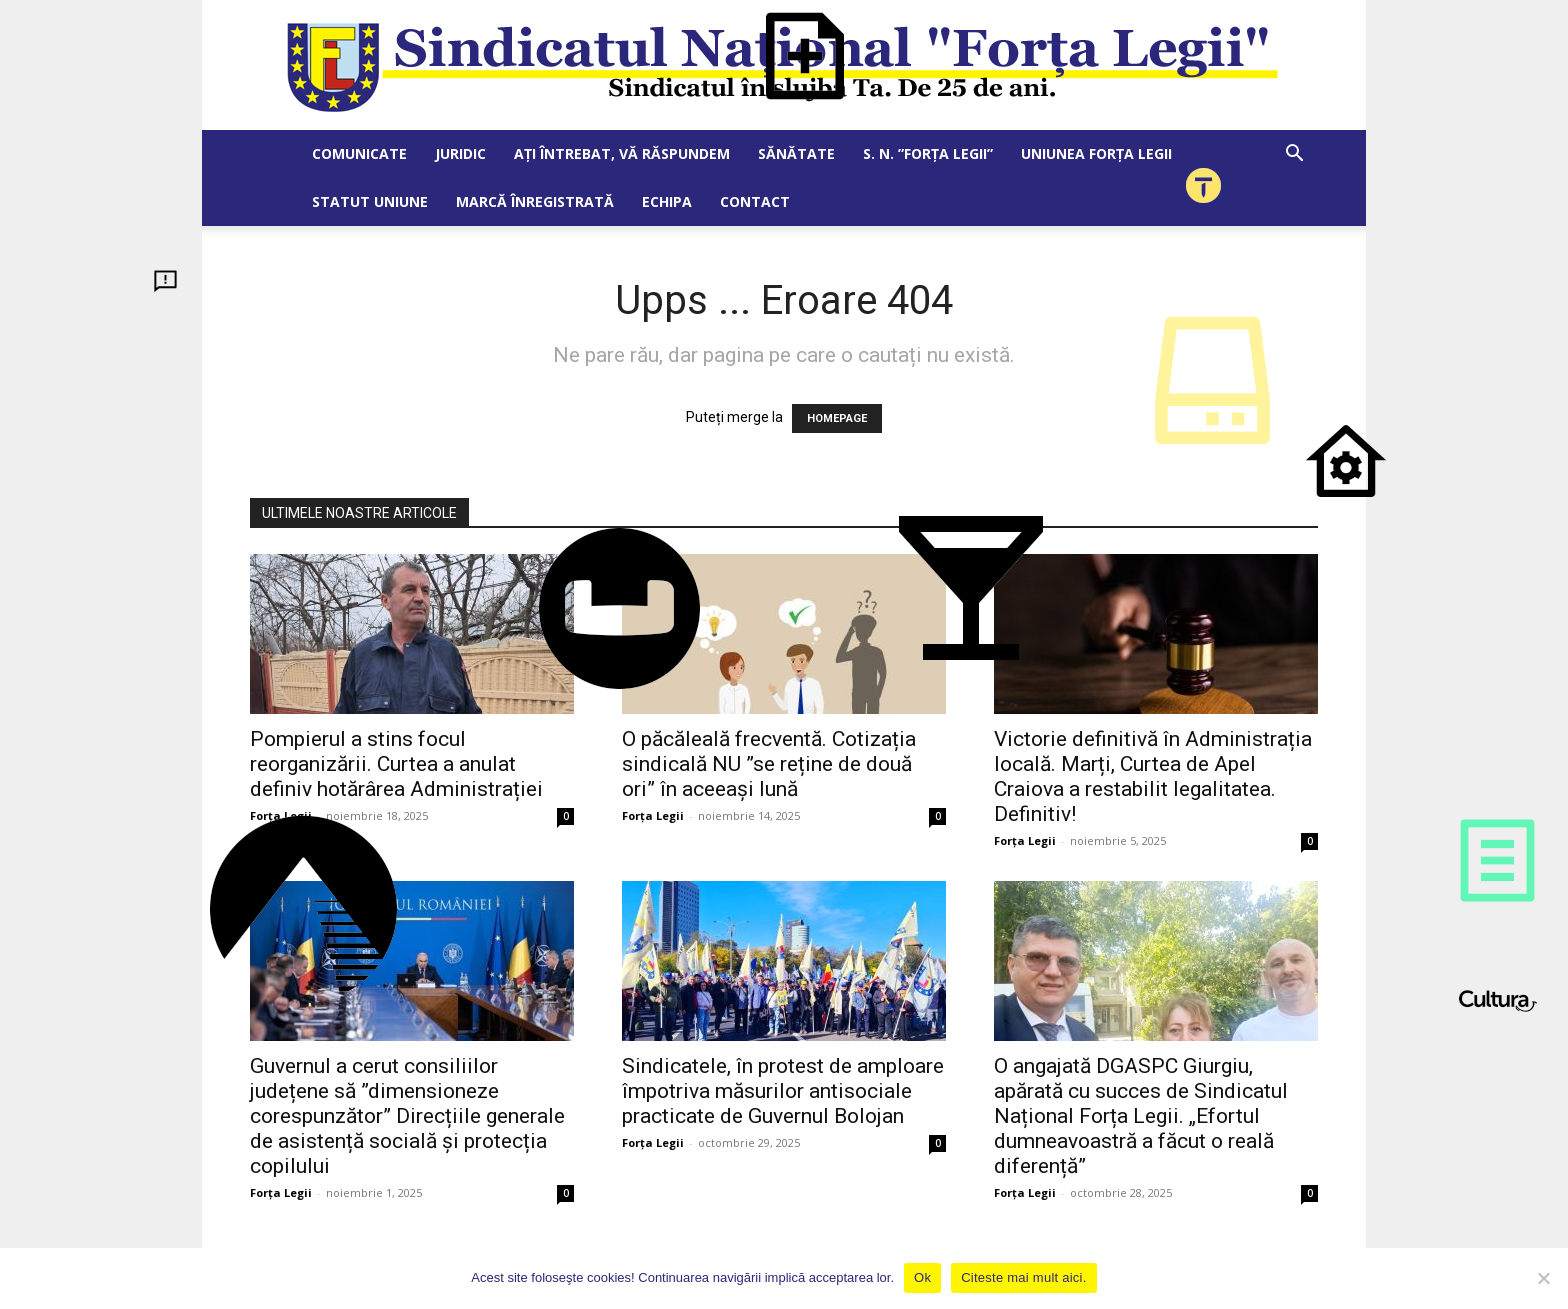 The height and width of the screenshot is (1309, 1568). I want to click on view cocktail or drink menu, so click(971, 588).